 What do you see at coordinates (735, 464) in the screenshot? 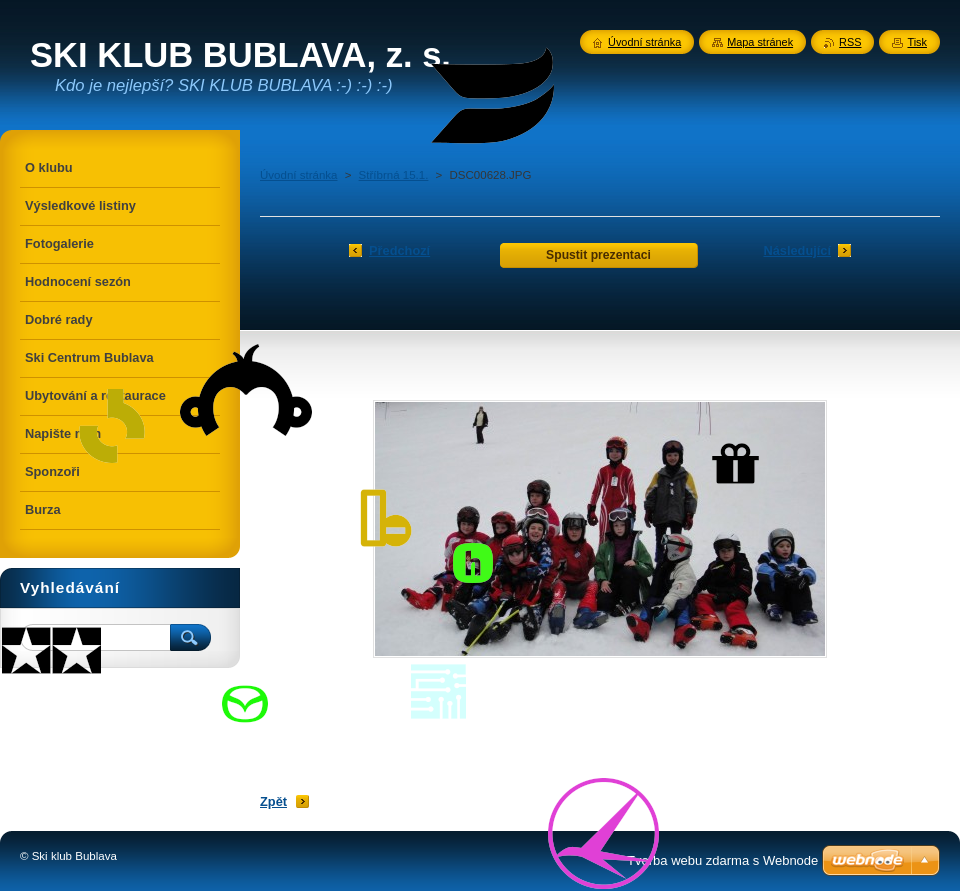
I see `view or redeem a gift` at bounding box center [735, 464].